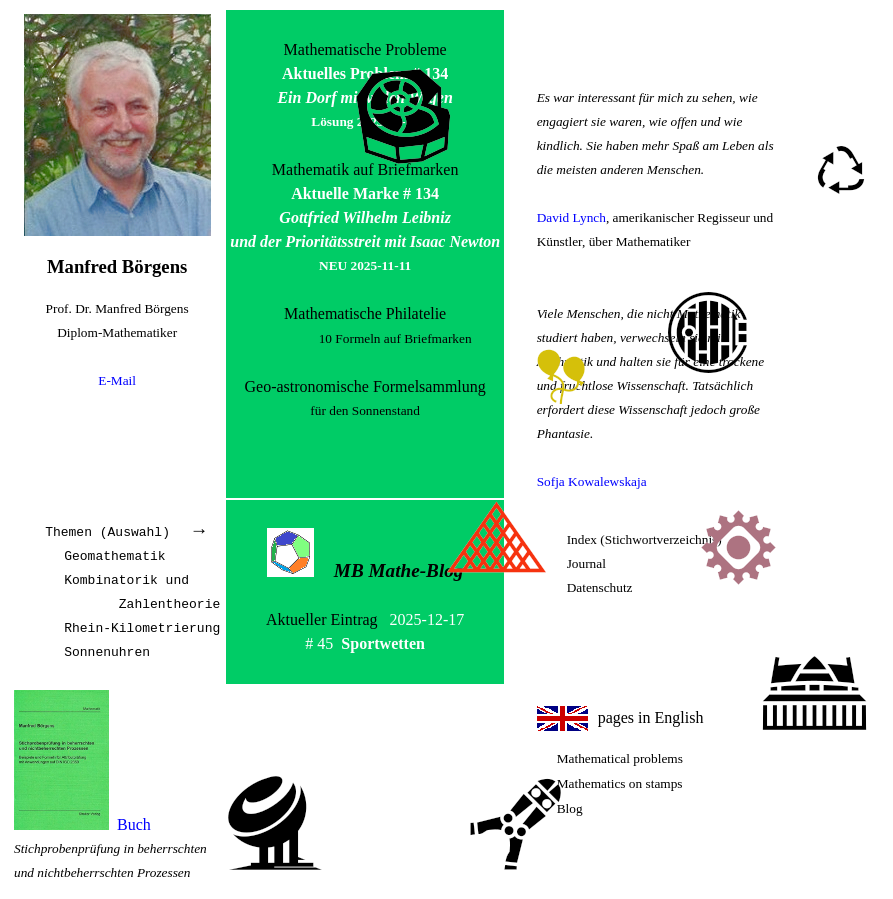 Image resolution: width=893 pixels, height=899 pixels. What do you see at coordinates (516, 823) in the screenshot?
I see `bolt cutter tool item in game inventory` at bounding box center [516, 823].